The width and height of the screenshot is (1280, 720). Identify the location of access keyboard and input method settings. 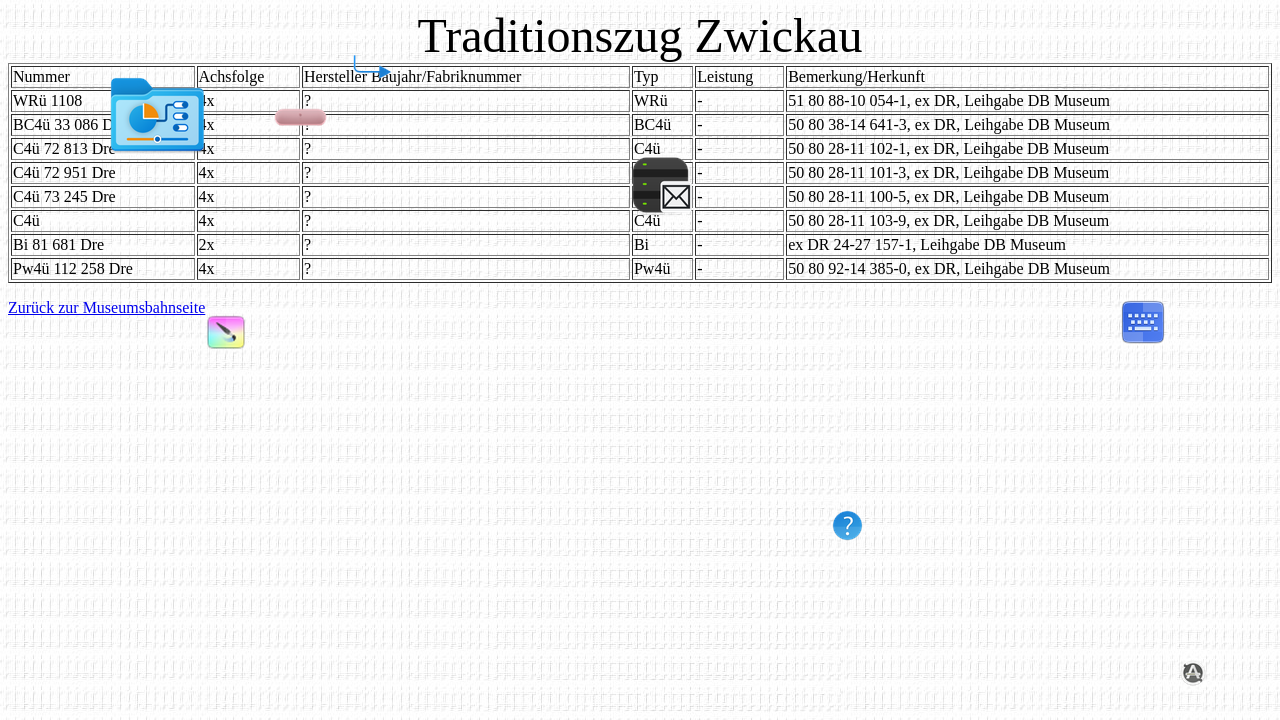
(1143, 322).